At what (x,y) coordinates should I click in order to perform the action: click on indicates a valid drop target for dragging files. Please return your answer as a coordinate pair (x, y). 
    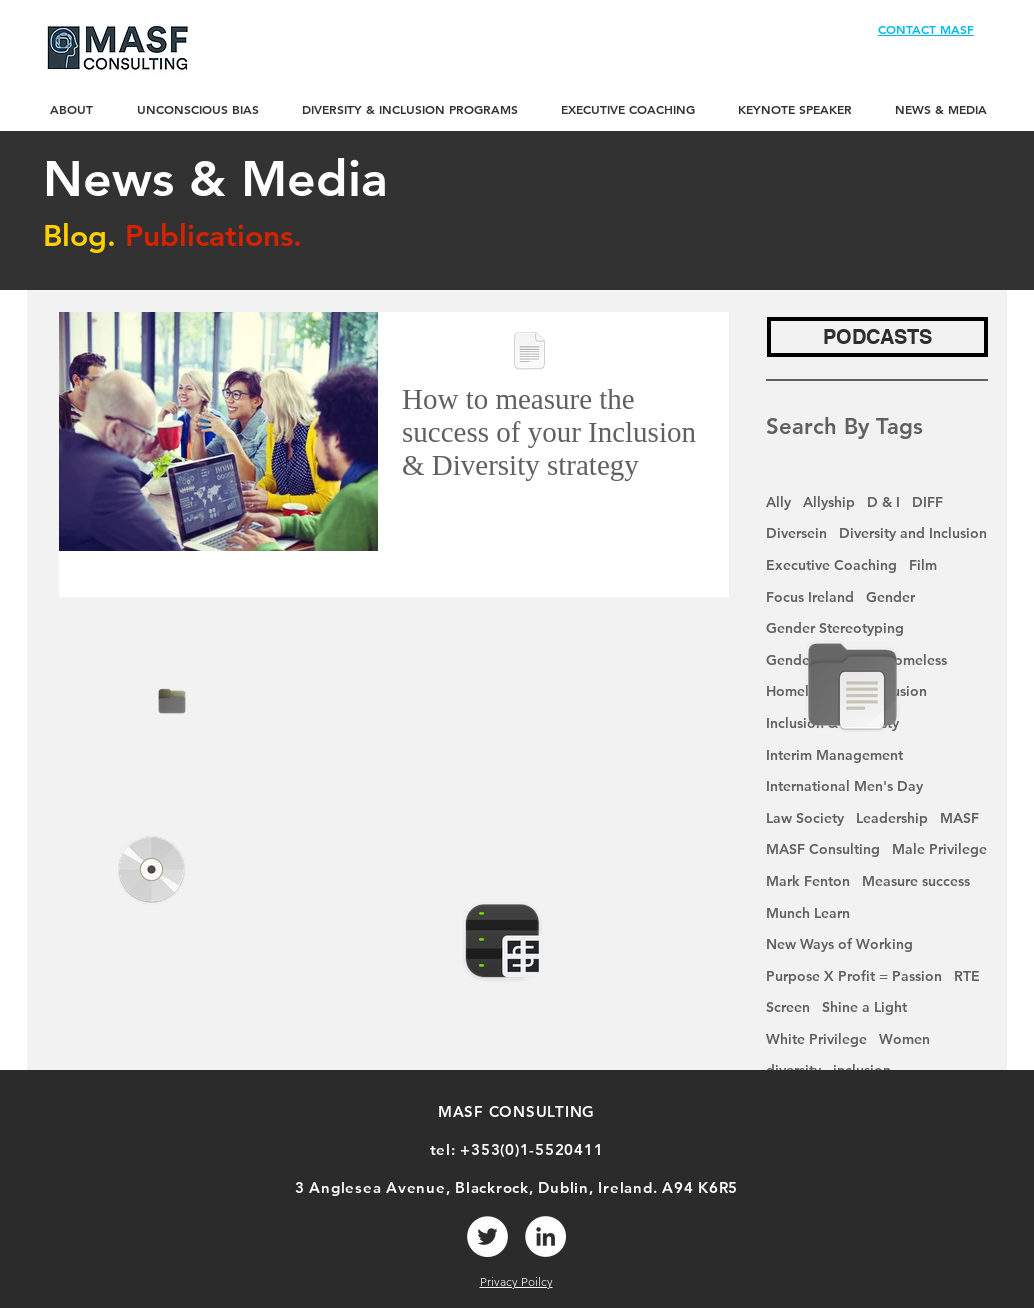
    Looking at the image, I should click on (172, 701).